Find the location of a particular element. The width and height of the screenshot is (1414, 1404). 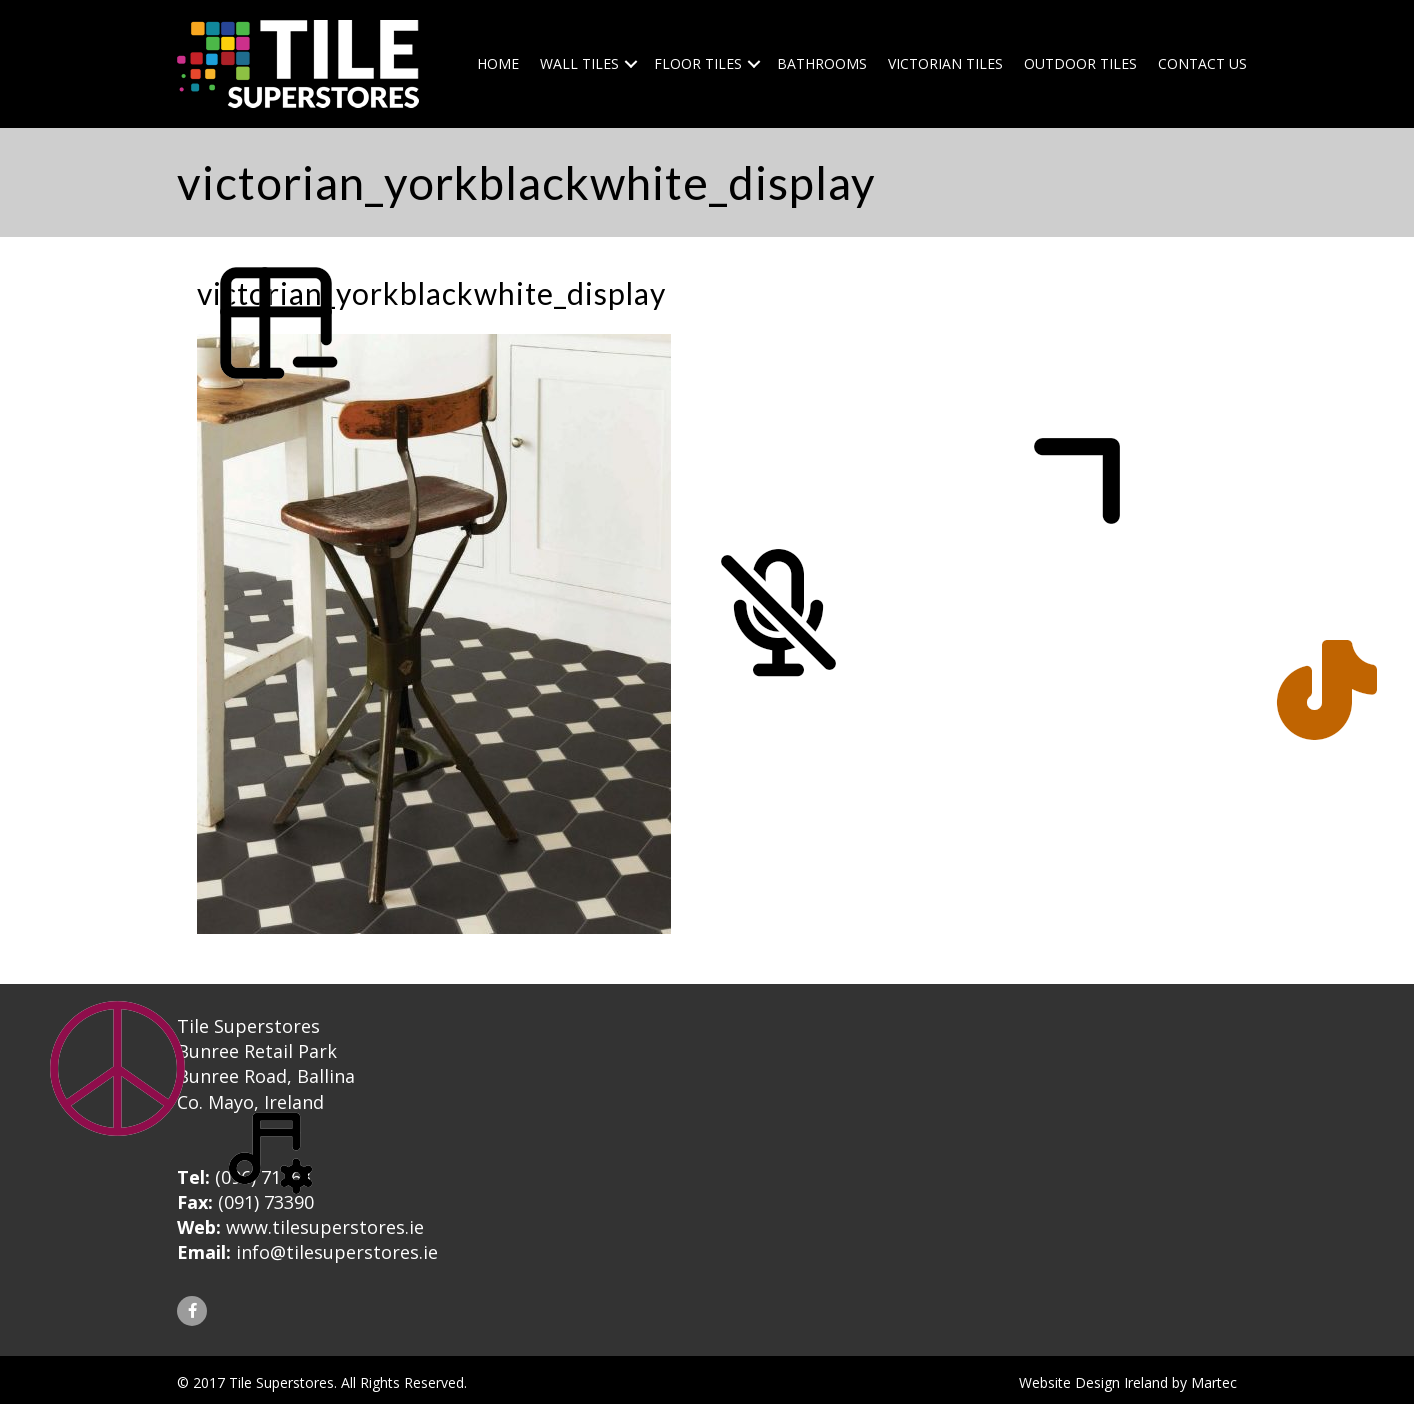

remove a row or column from a table is located at coordinates (276, 323).